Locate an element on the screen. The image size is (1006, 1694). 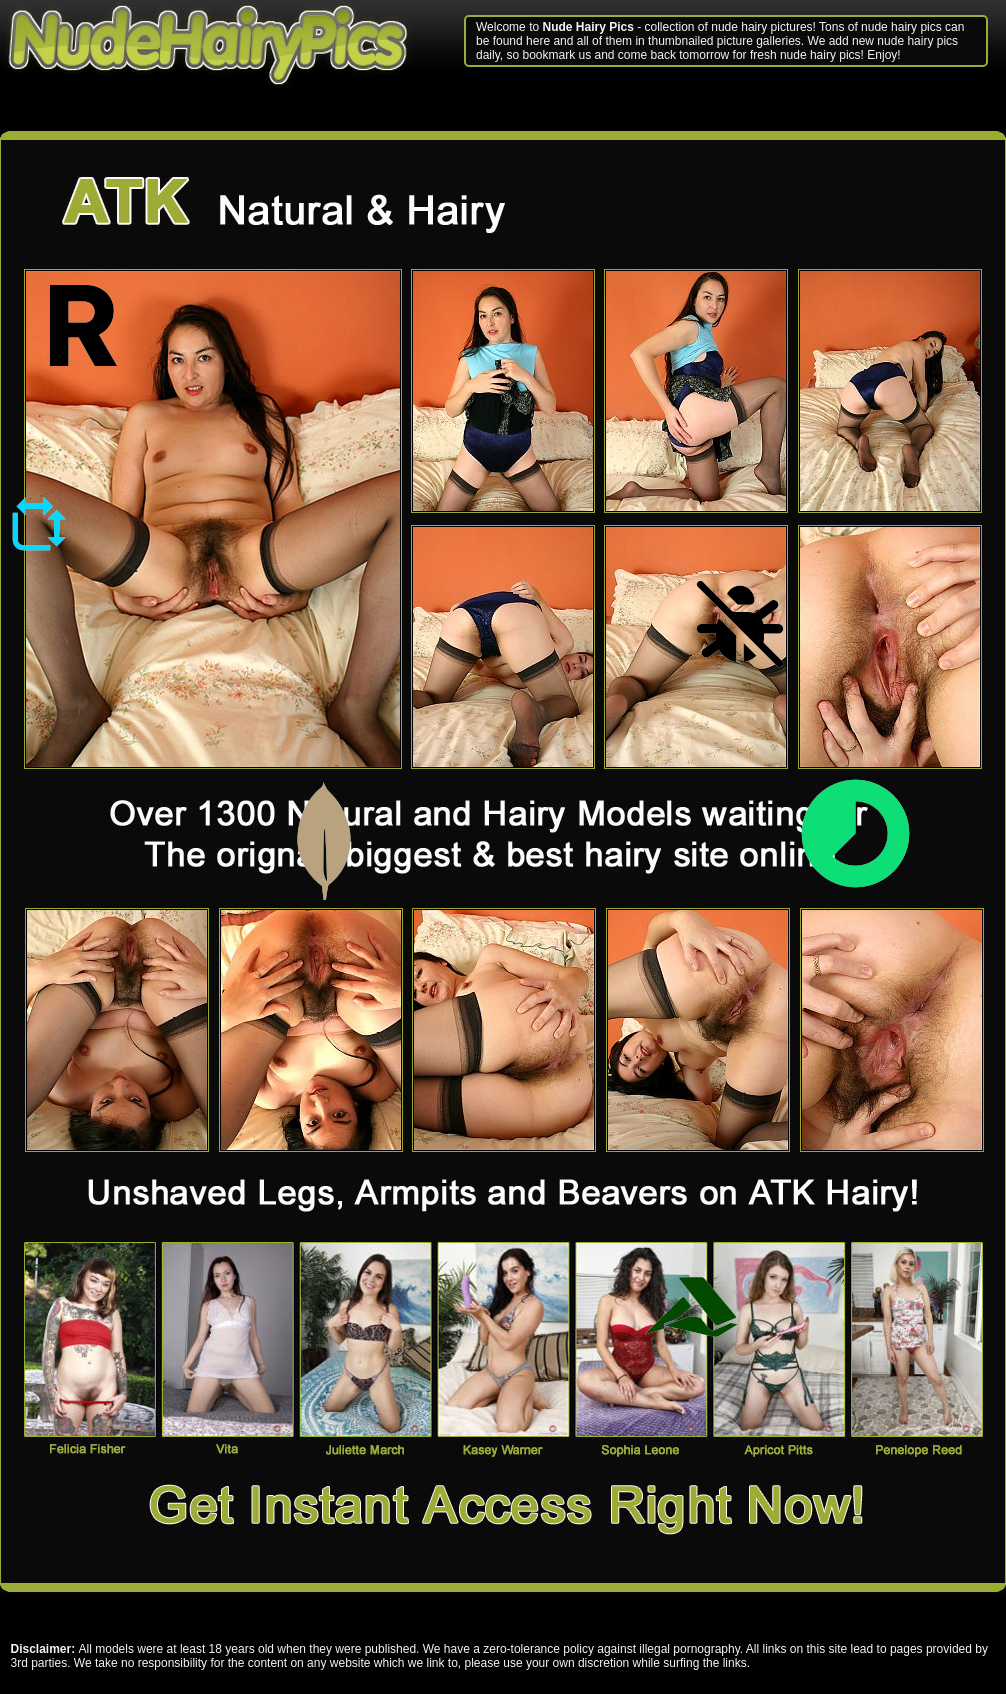
accusoft company logo is located at coordinates (691, 1307).